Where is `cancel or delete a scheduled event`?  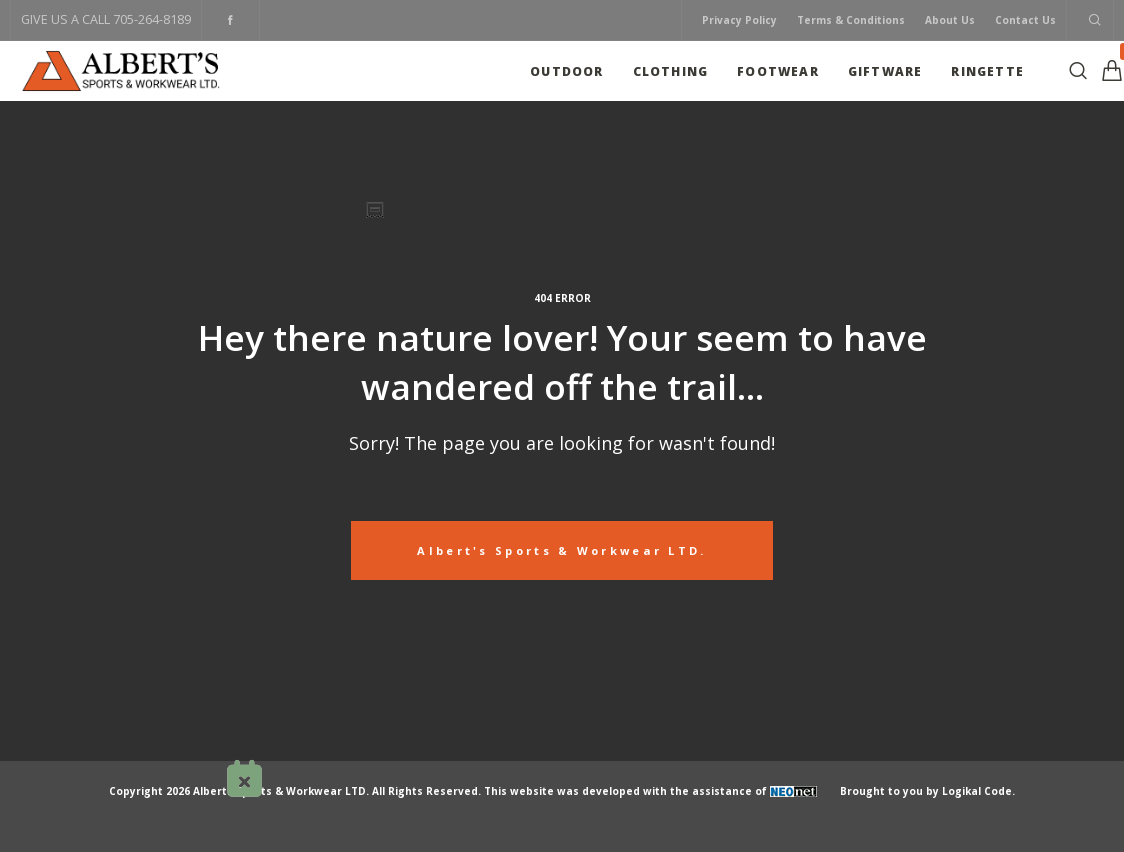 cancel or delete a scheduled event is located at coordinates (244, 779).